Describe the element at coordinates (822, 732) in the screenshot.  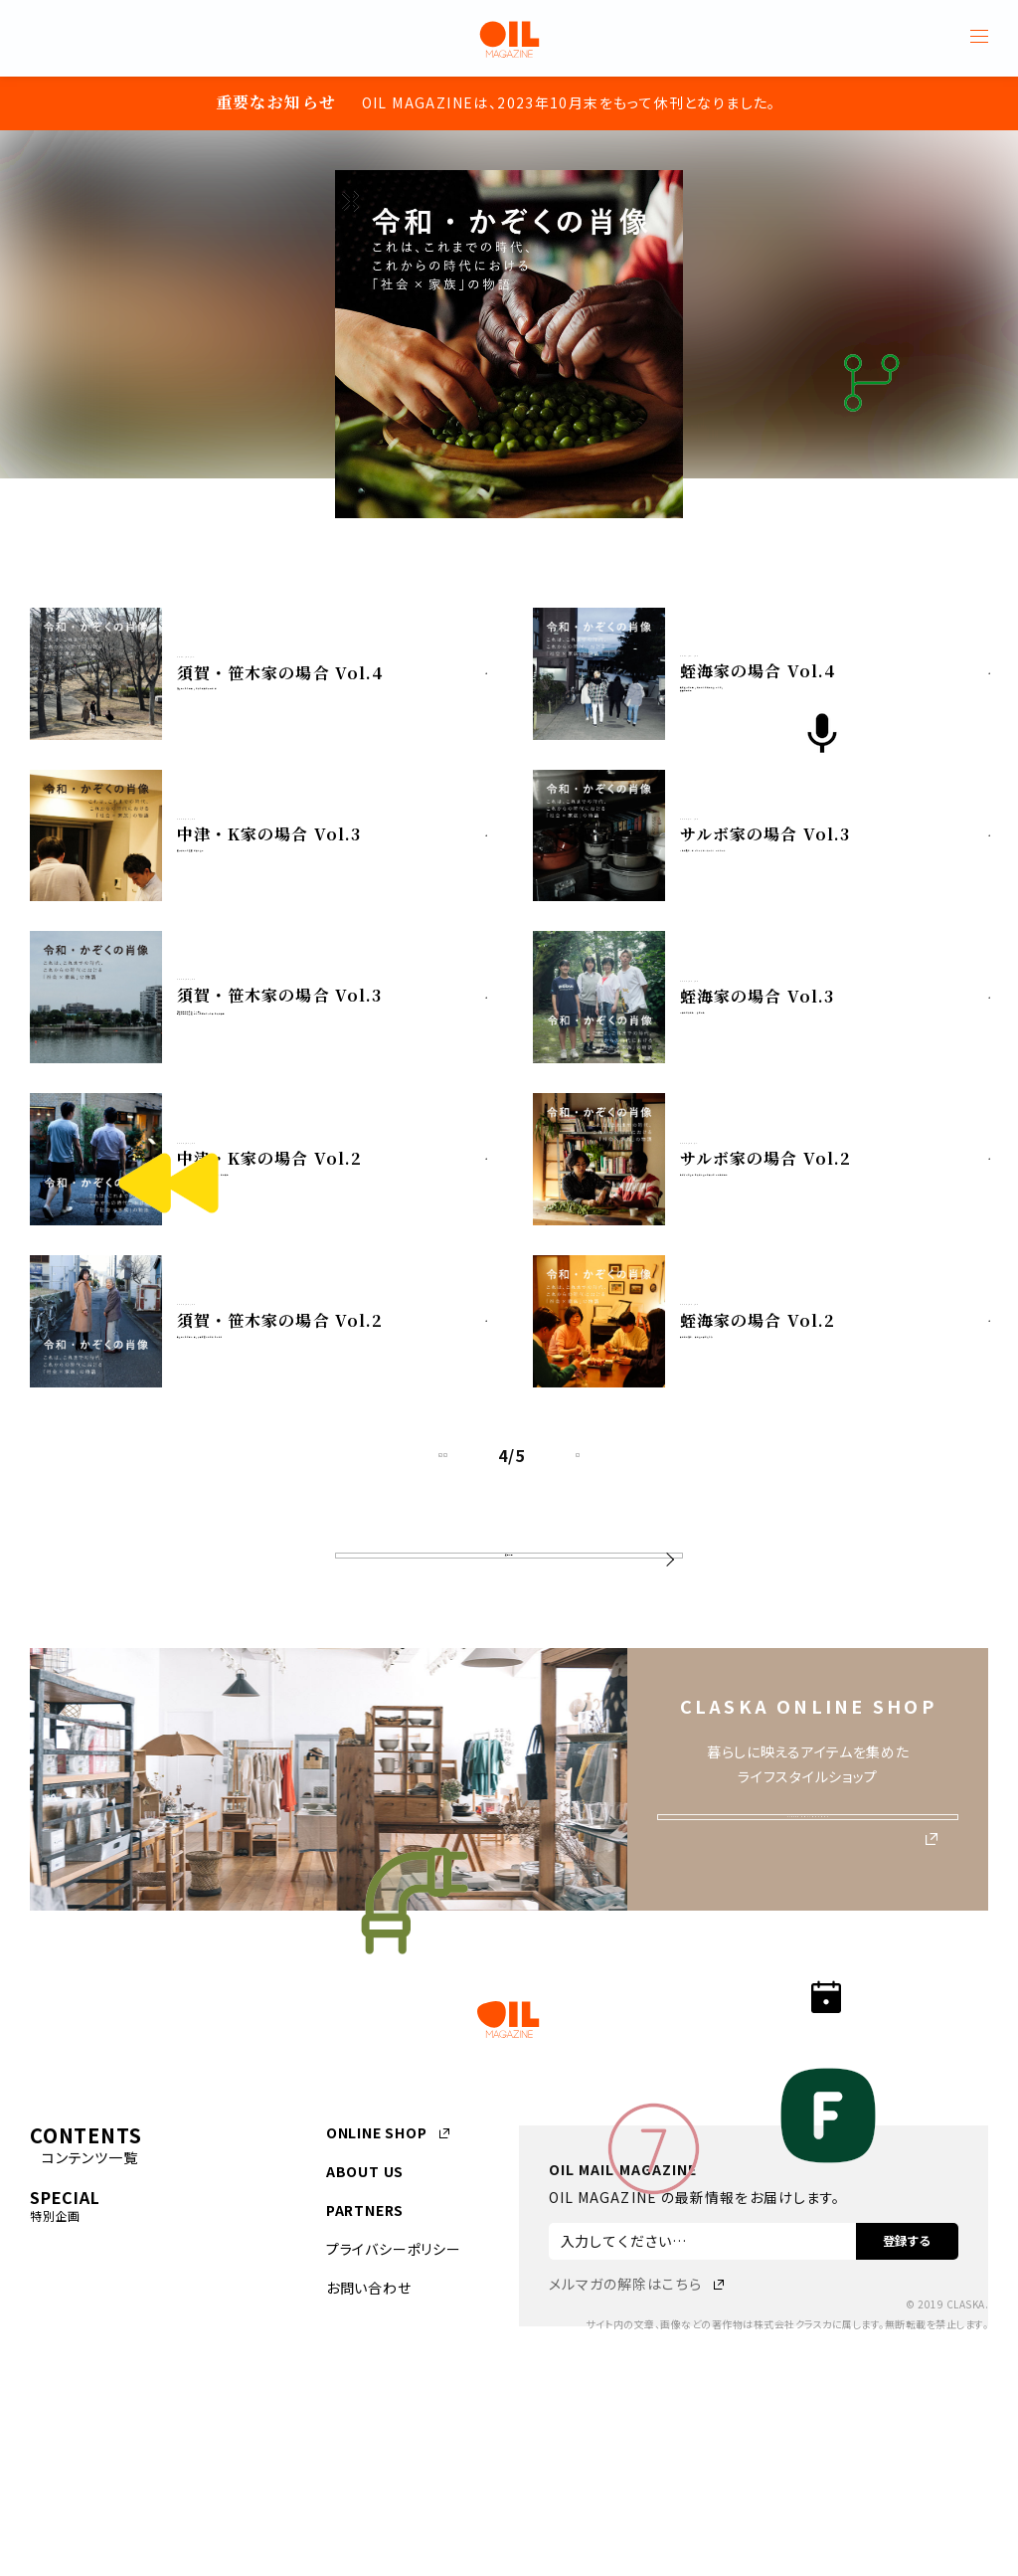
I see `tap to use voice input` at that location.